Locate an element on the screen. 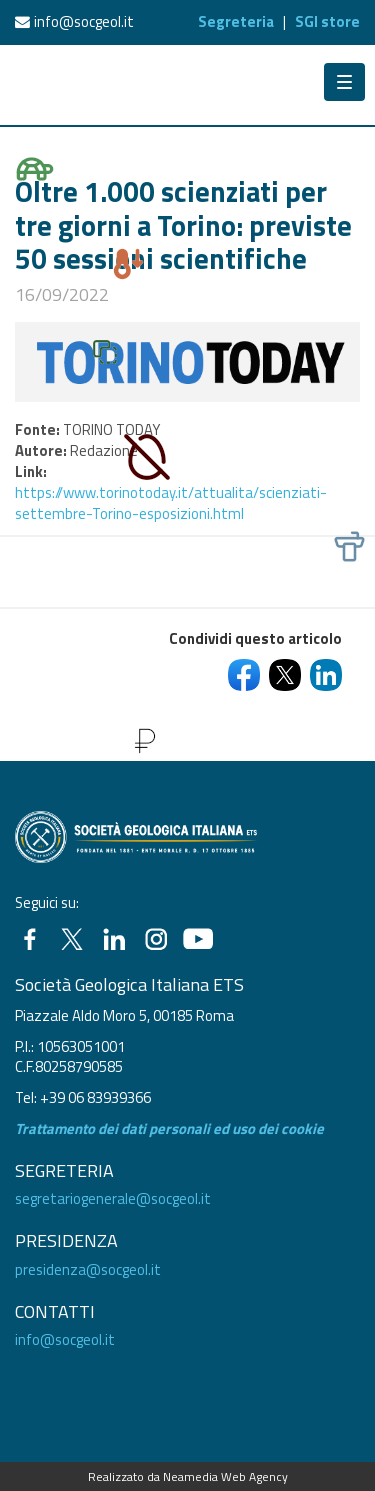  indicates Russian ruble currency is located at coordinates (145, 741).